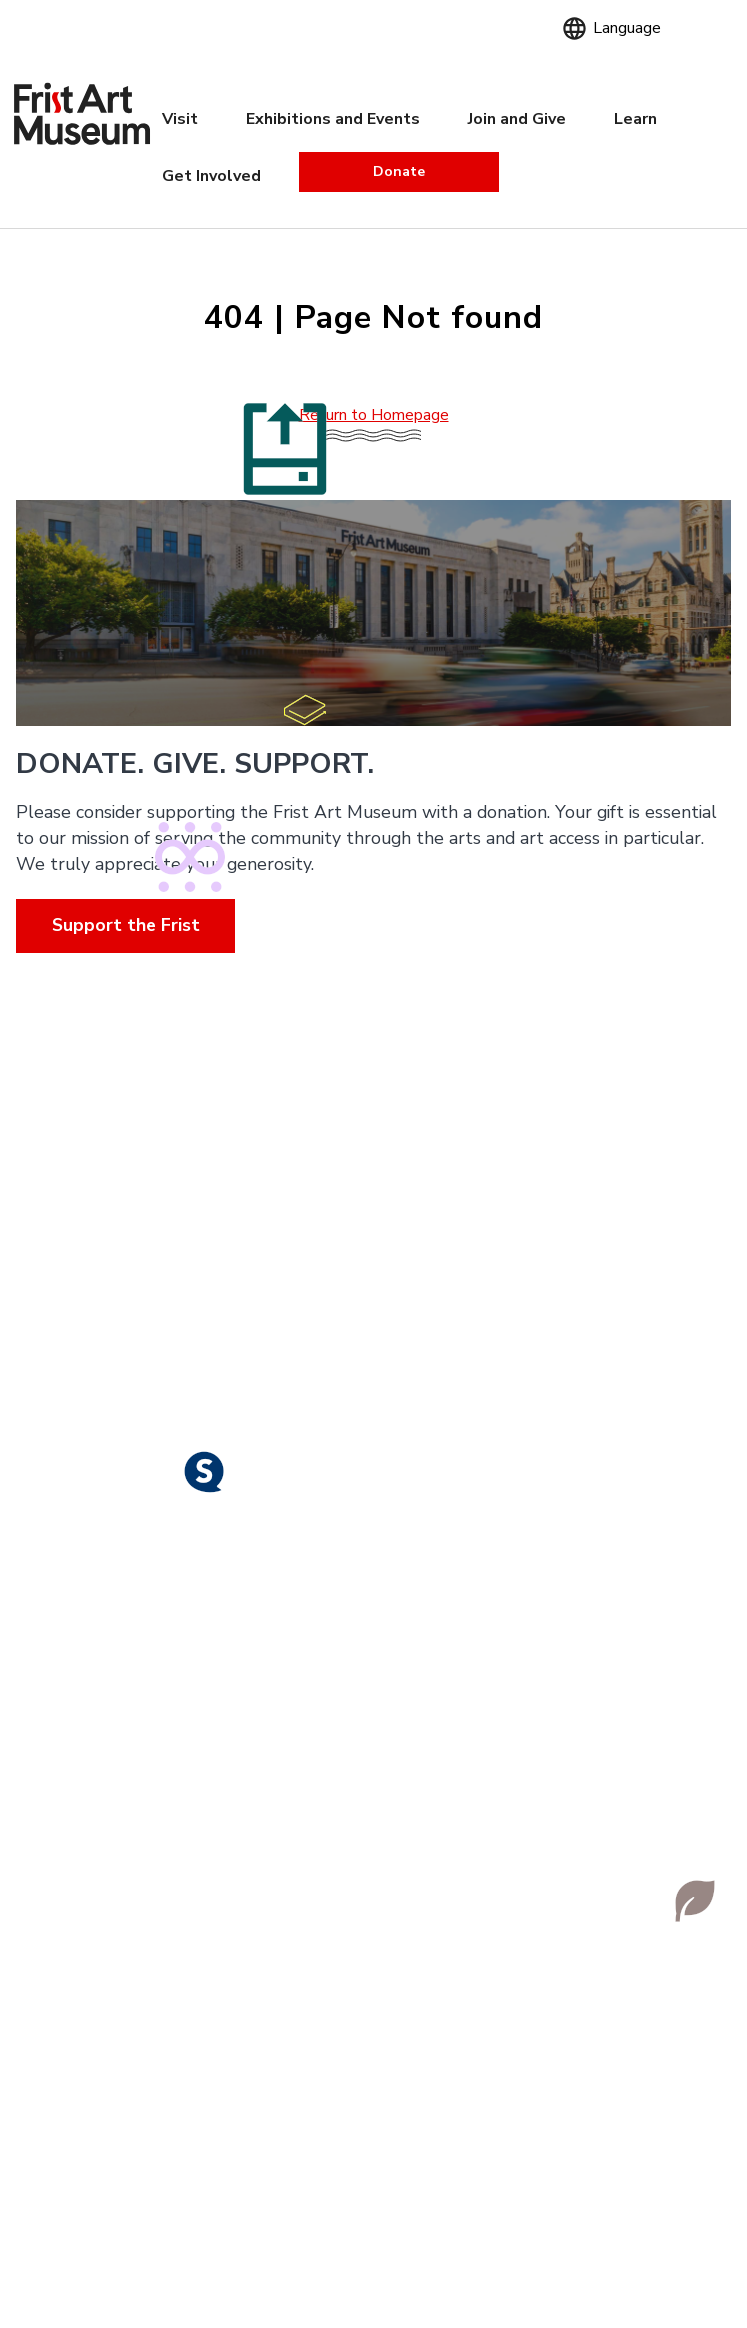 The height and width of the screenshot is (2328, 747). Describe the element at coordinates (285, 449) in the screenshot. I see `uninstall an application` at that location.